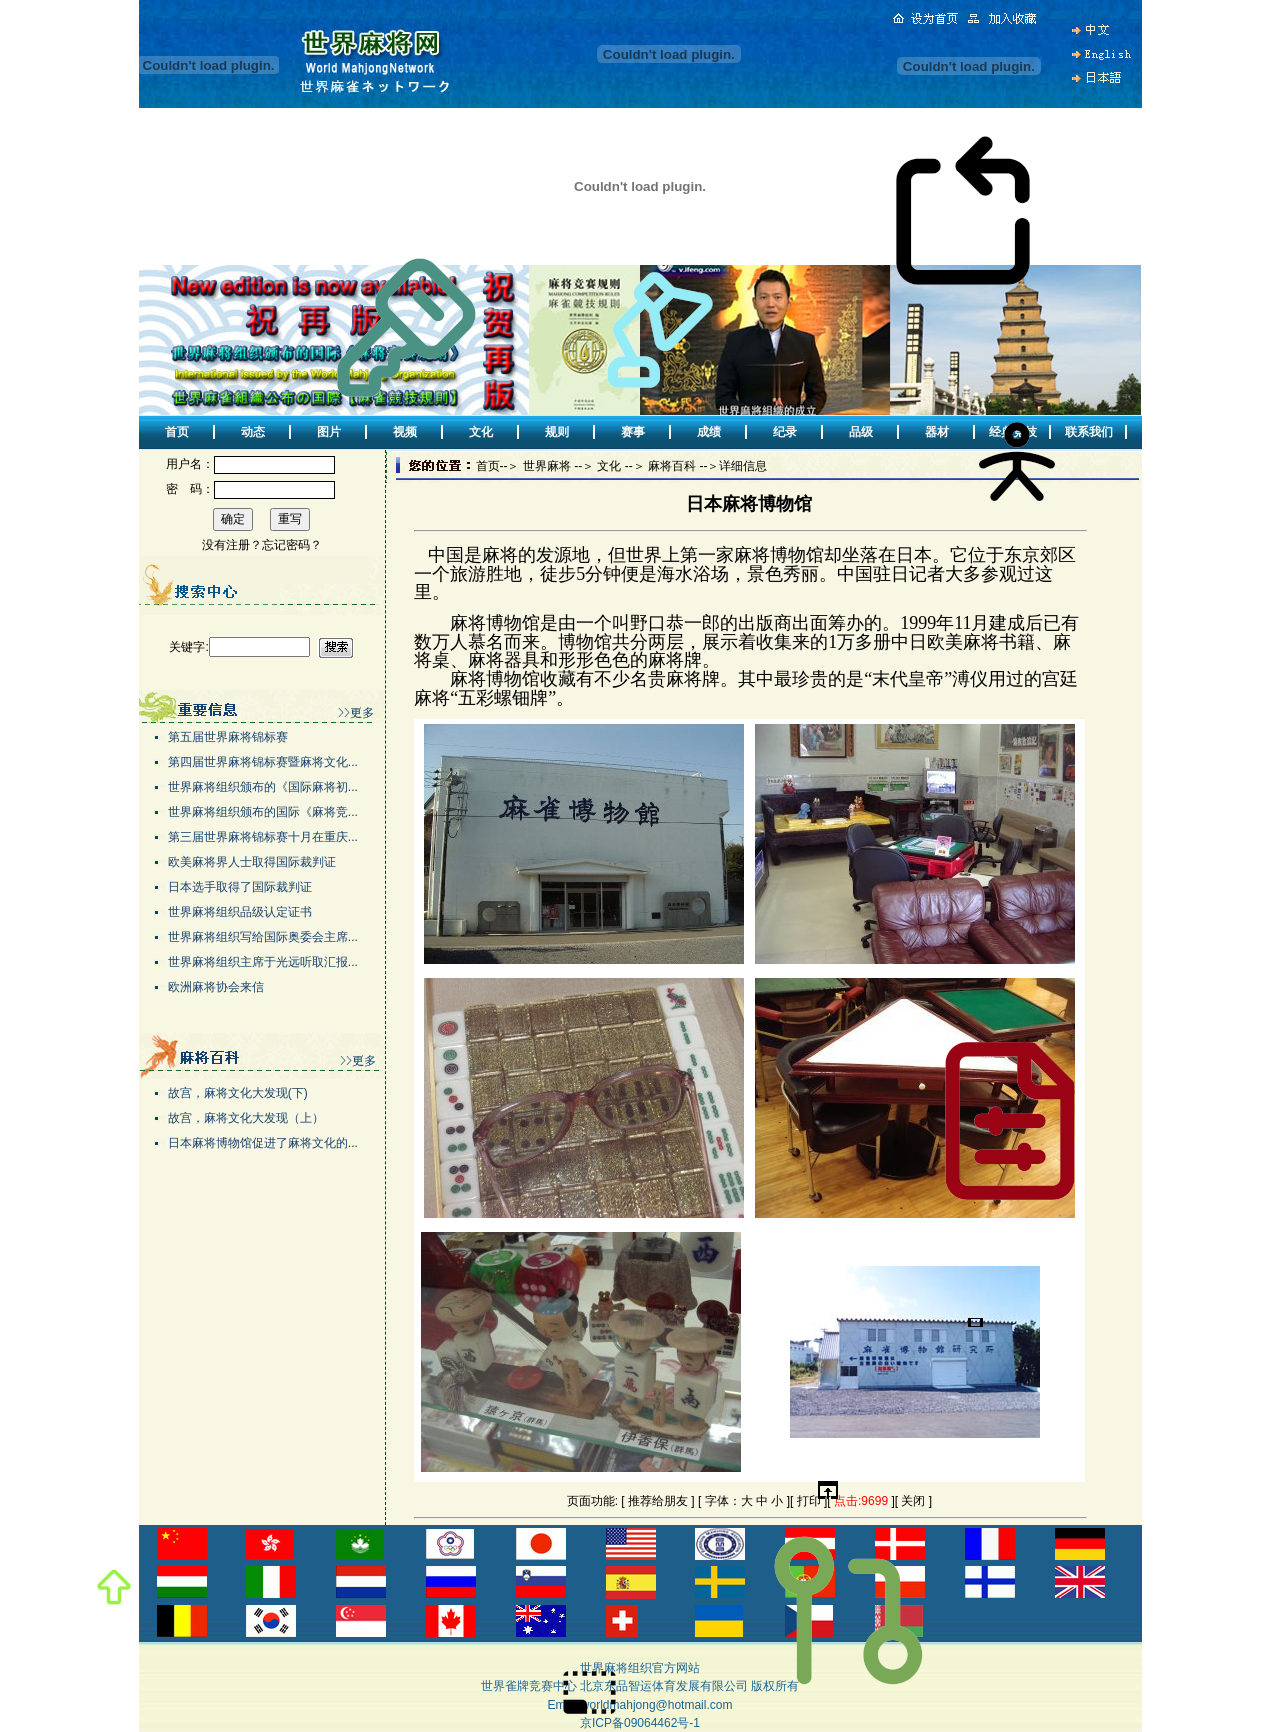 This screenshot has height=1732, width=1280. Describe the element at coordinates (975, 1322) in the screenshot. I see `switch to landscape orientation mode` at that location.